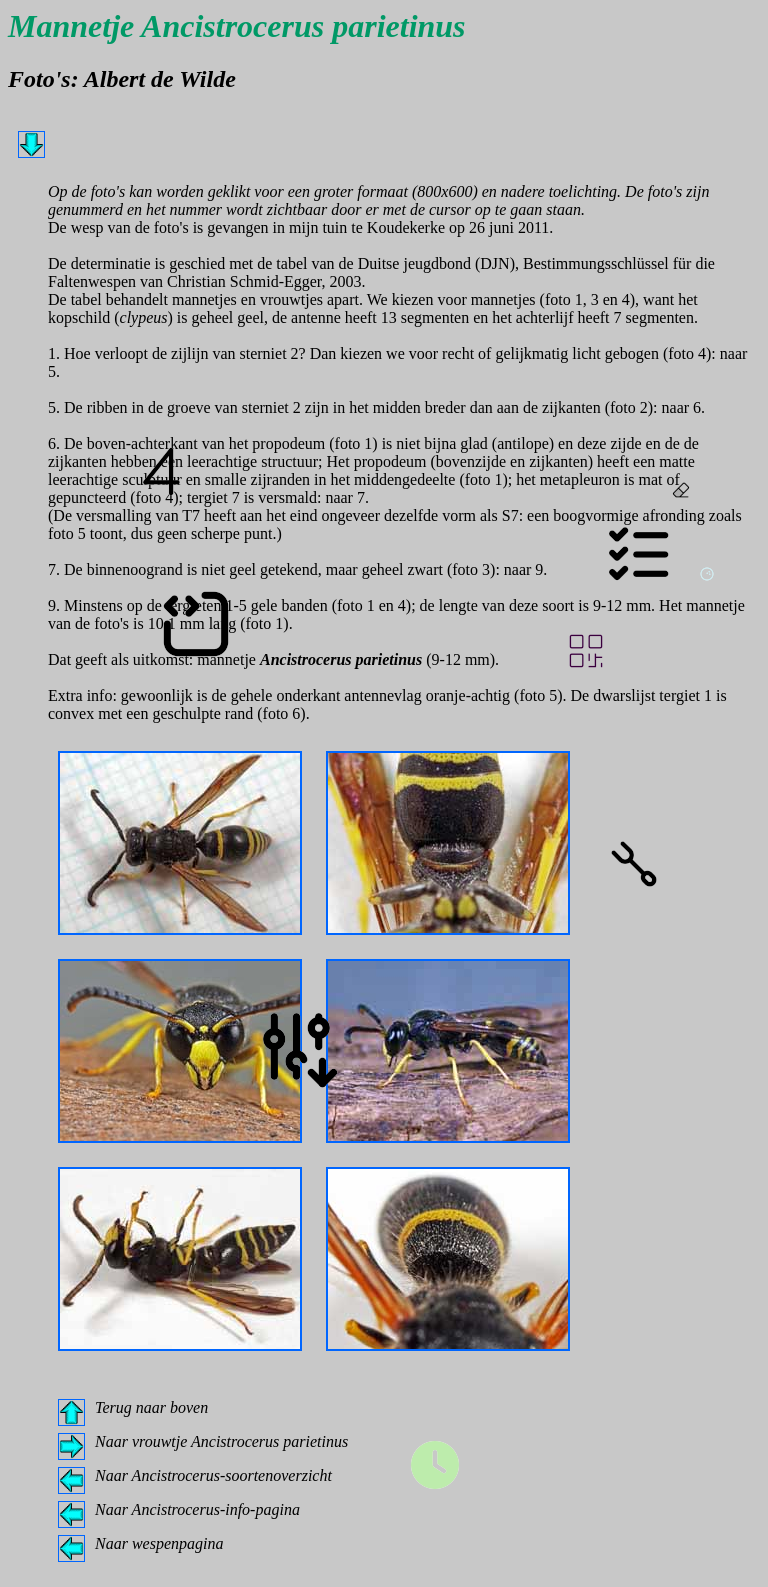  I want to click on scan or generate a qr code, so click(586, 651).